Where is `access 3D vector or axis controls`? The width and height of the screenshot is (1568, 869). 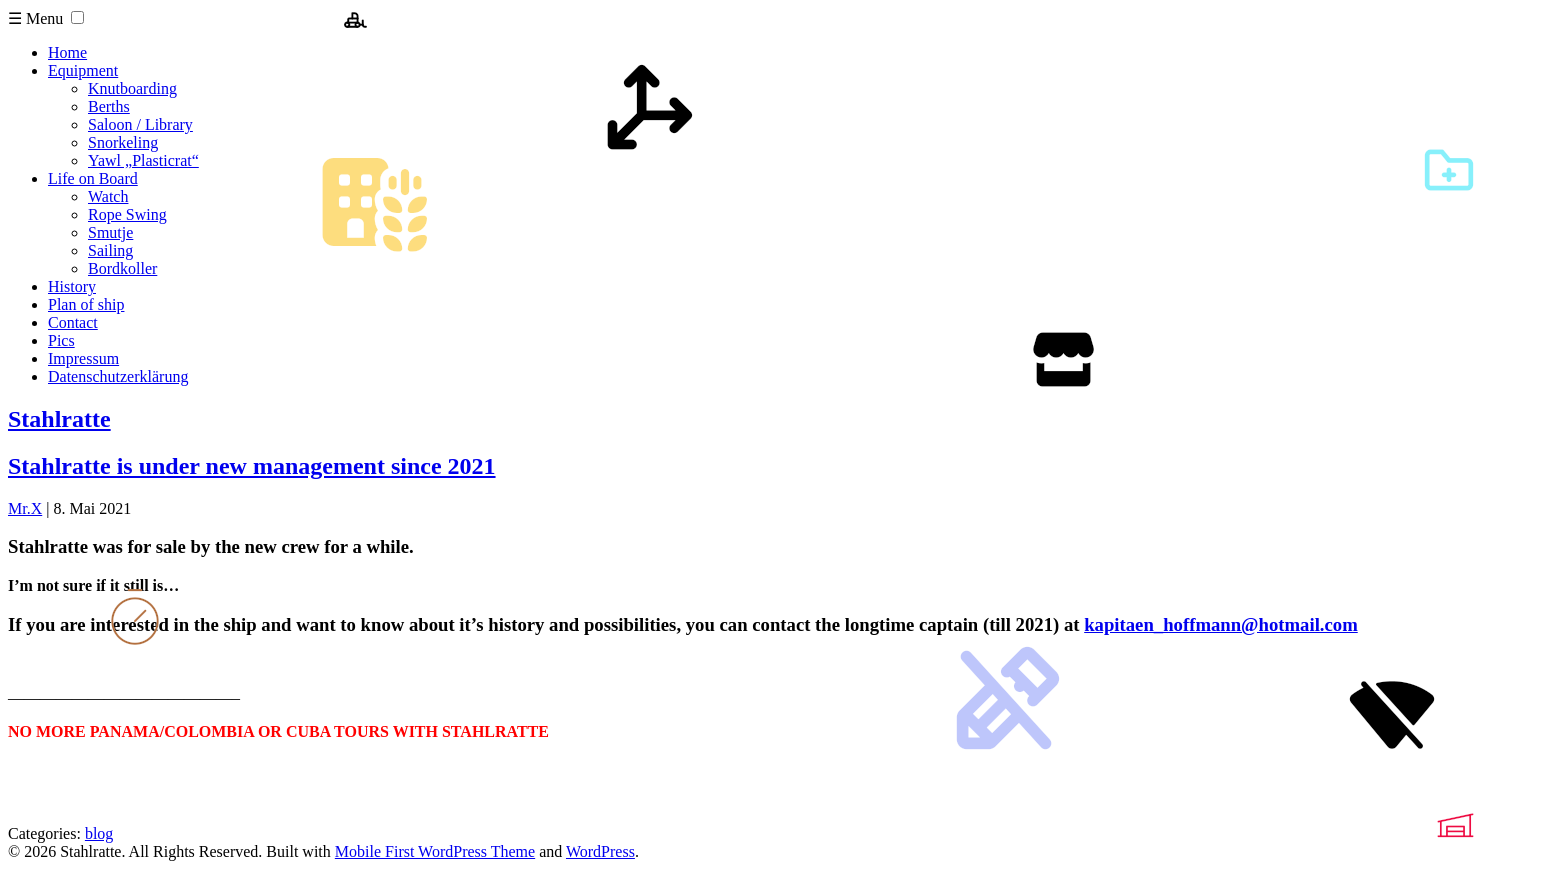 access 3D vector or axis controls is located at coordinates (645, 112).